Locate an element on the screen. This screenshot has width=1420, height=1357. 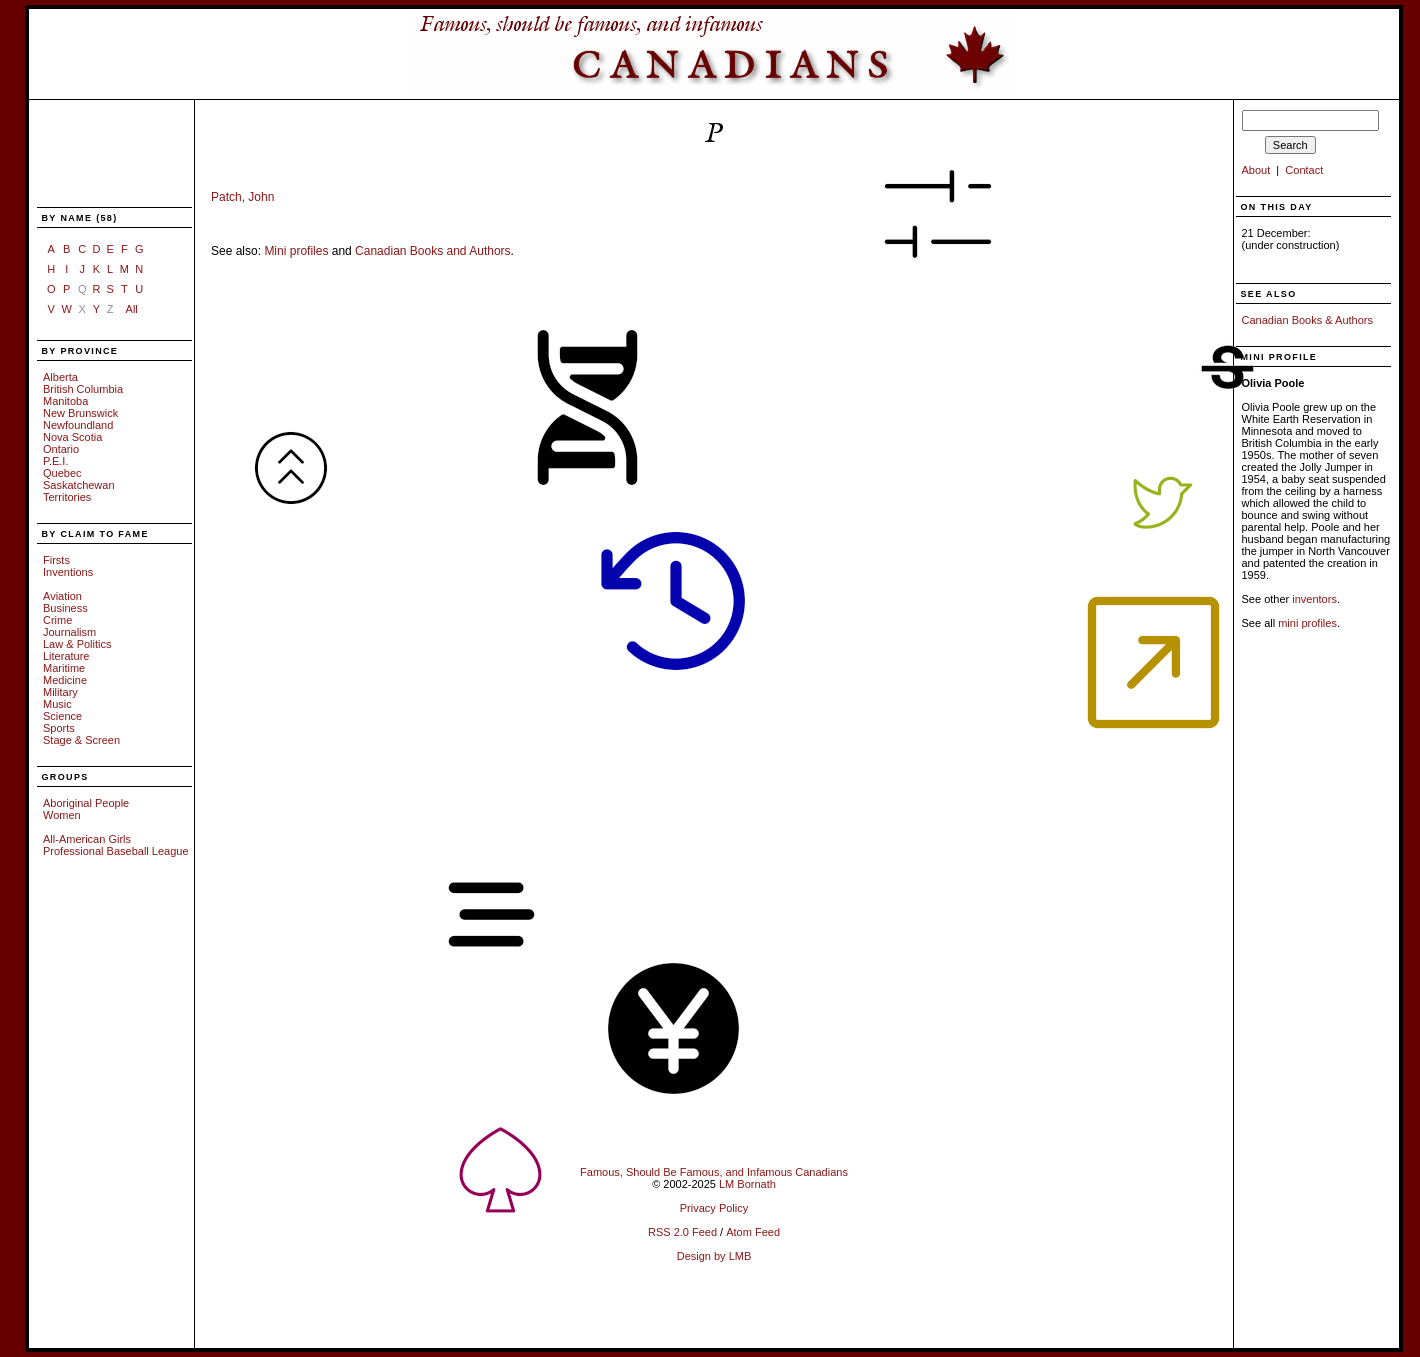
access genetic or biological information is located at coordinates (587, 407).